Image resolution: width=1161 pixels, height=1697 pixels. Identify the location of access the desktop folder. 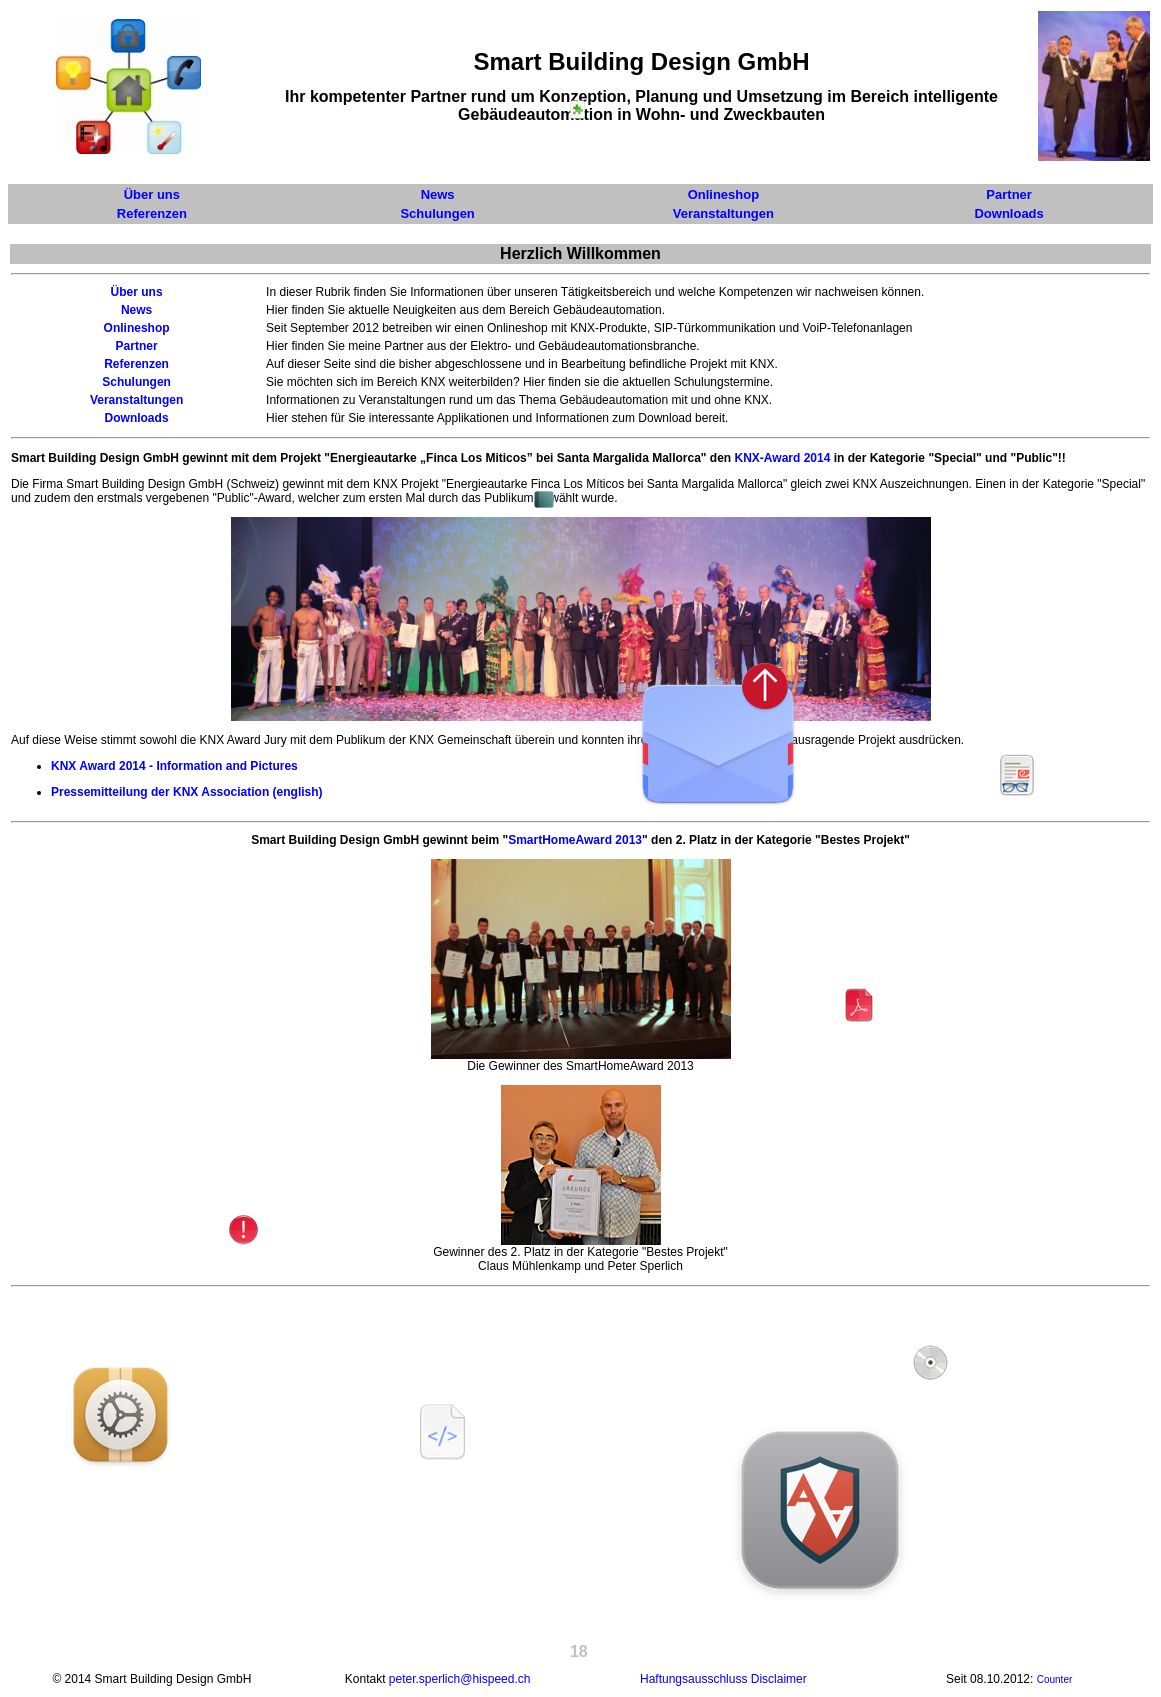
(544, 499).